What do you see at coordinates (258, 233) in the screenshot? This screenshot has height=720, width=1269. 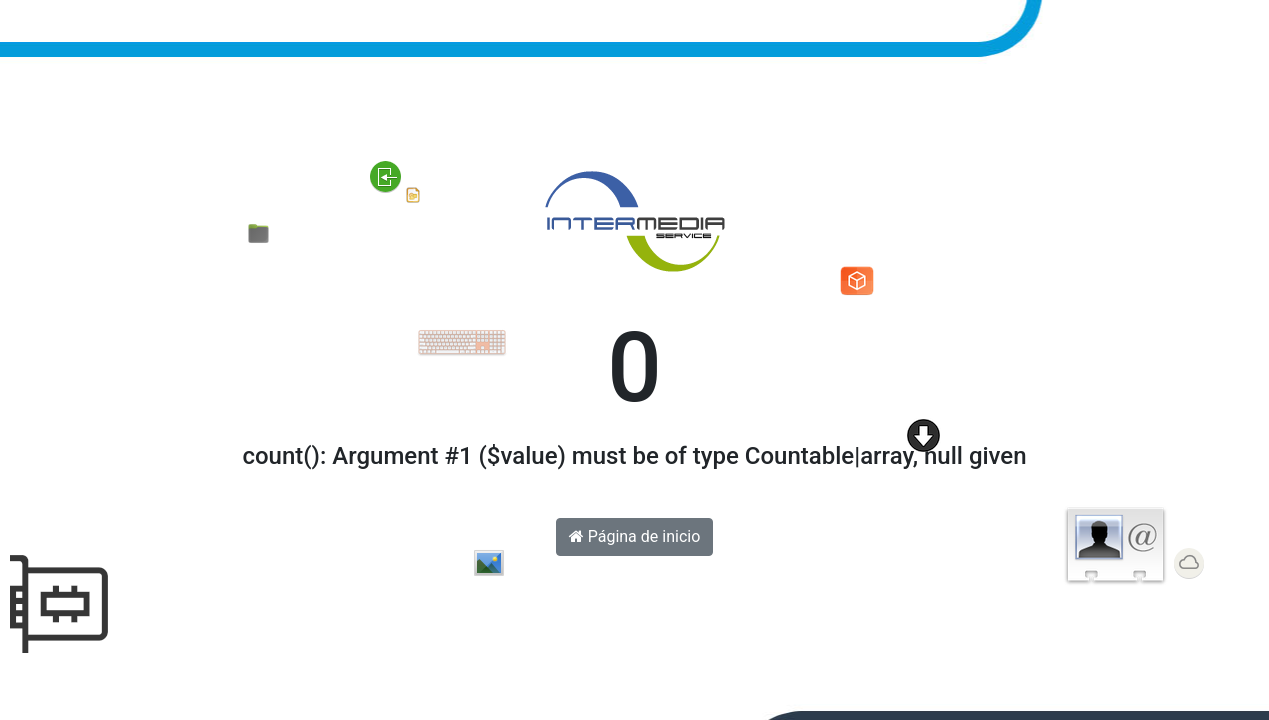 I see `open file folder` at bounding box center [258, 233].